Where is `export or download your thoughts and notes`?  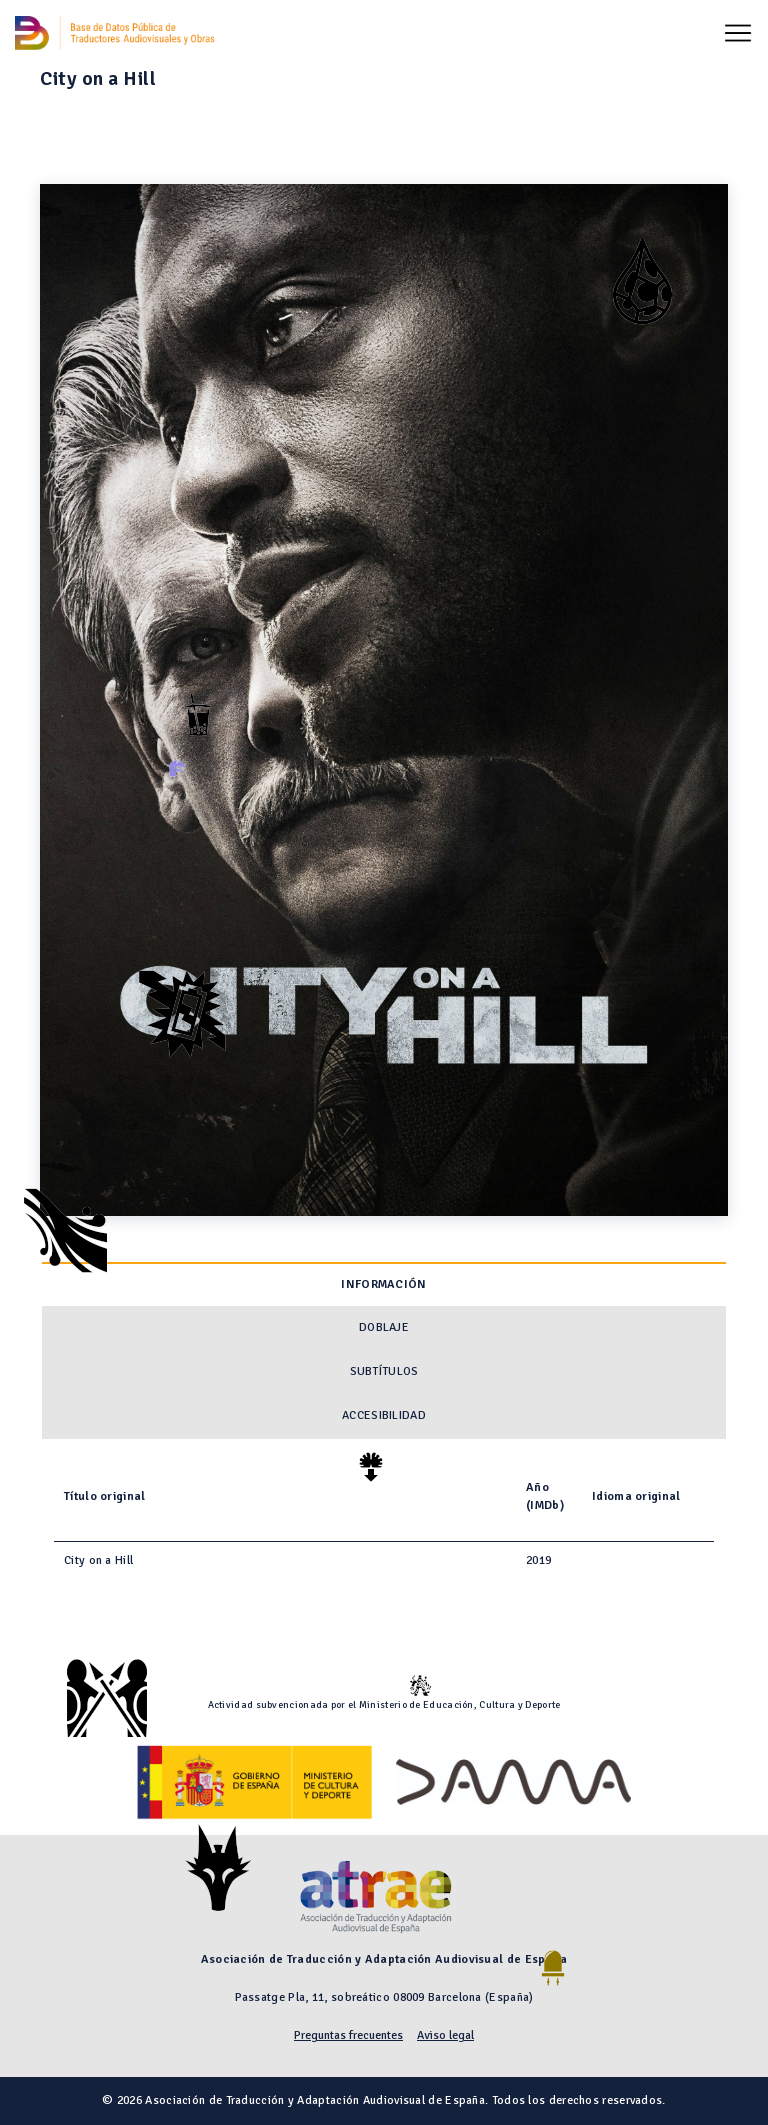 export or download your thoughts and notes is located at coordinates (371, 1467).